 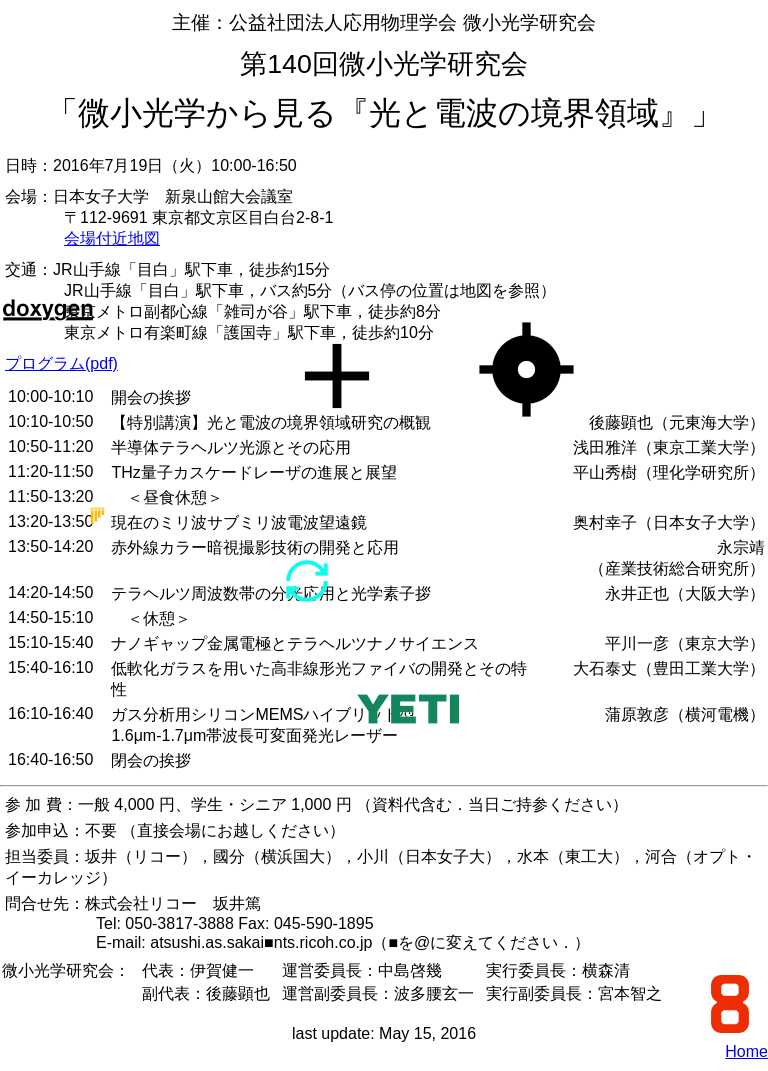 I want to click on YETI brand logo, so click(x=408, y=709).